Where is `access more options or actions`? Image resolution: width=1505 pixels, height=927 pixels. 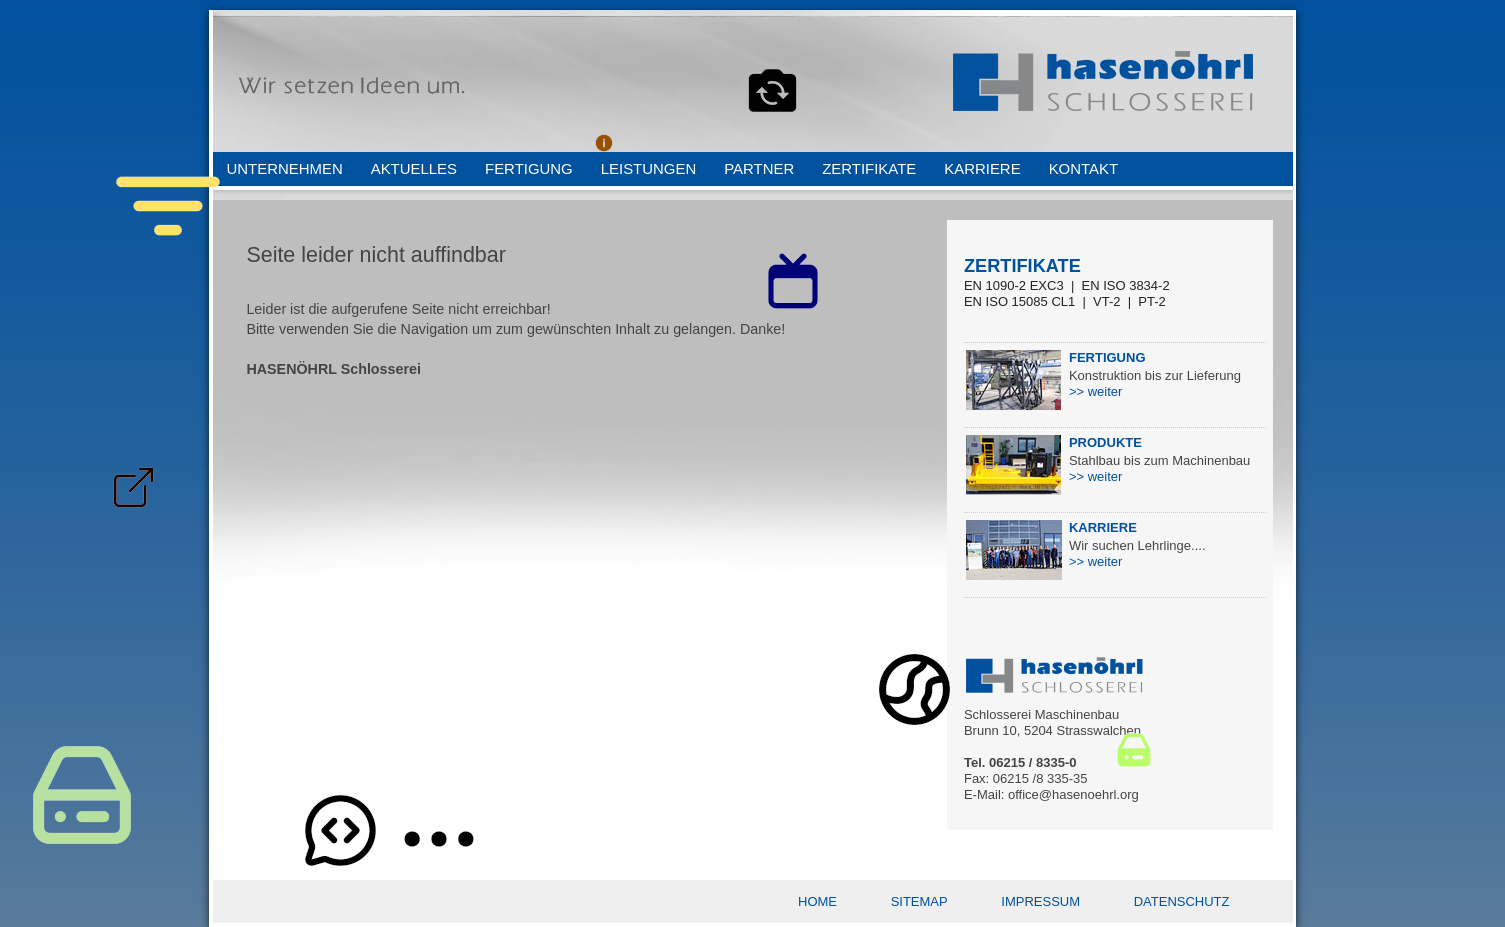 access more options or actions is located at coordinates (439, 839).